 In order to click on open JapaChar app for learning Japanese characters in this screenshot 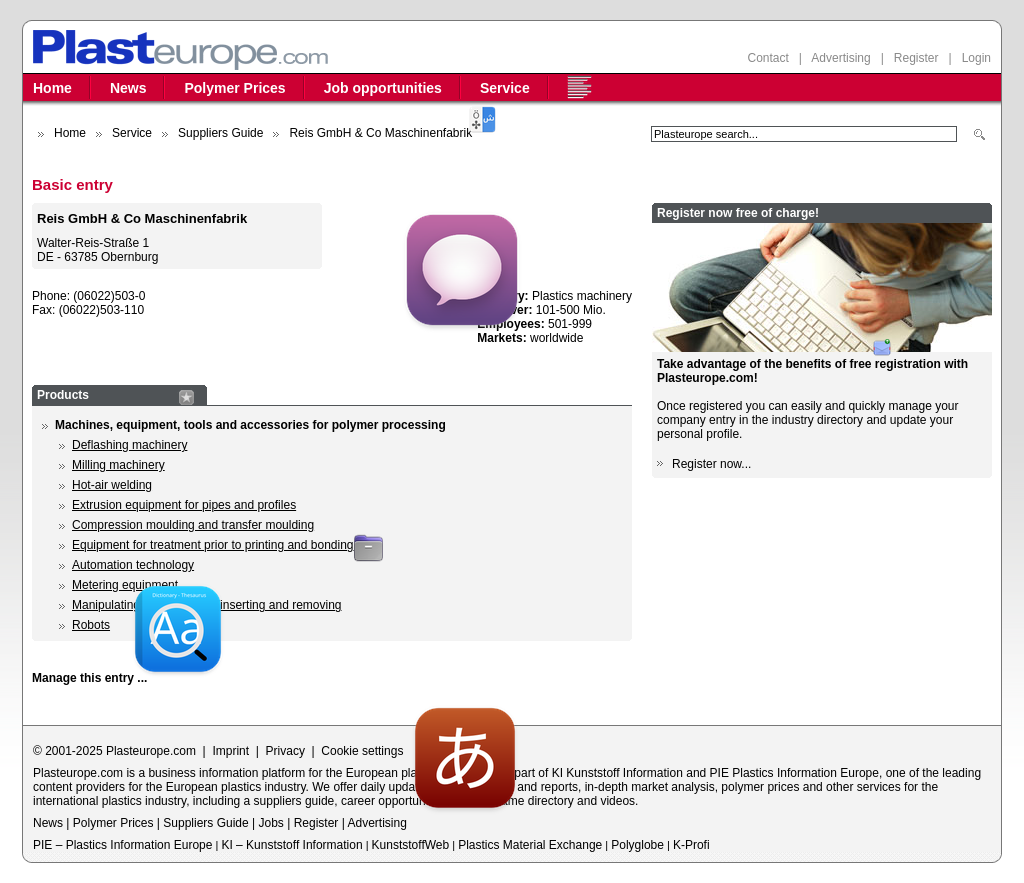, I will do `click(465, 758)`.